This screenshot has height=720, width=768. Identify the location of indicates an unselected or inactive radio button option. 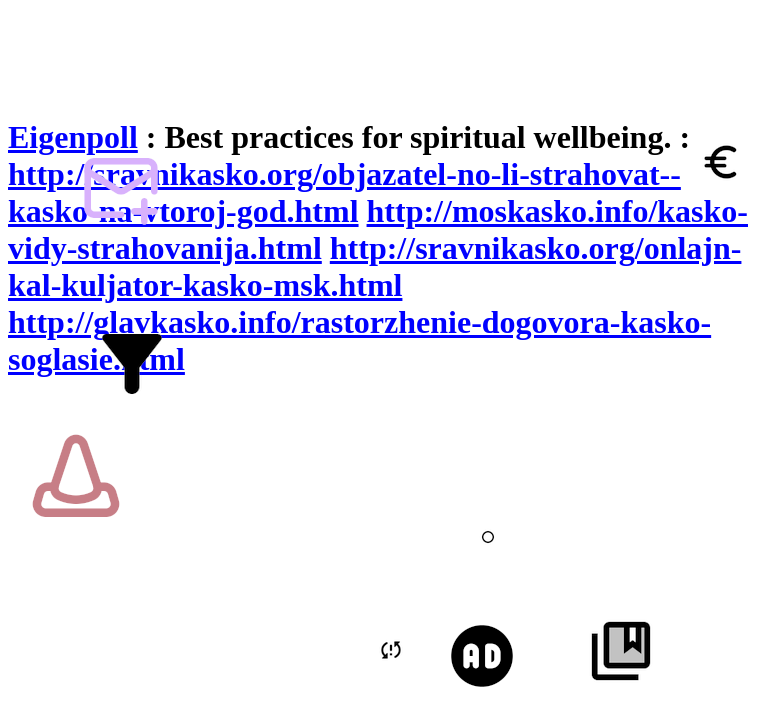
(488, 537).